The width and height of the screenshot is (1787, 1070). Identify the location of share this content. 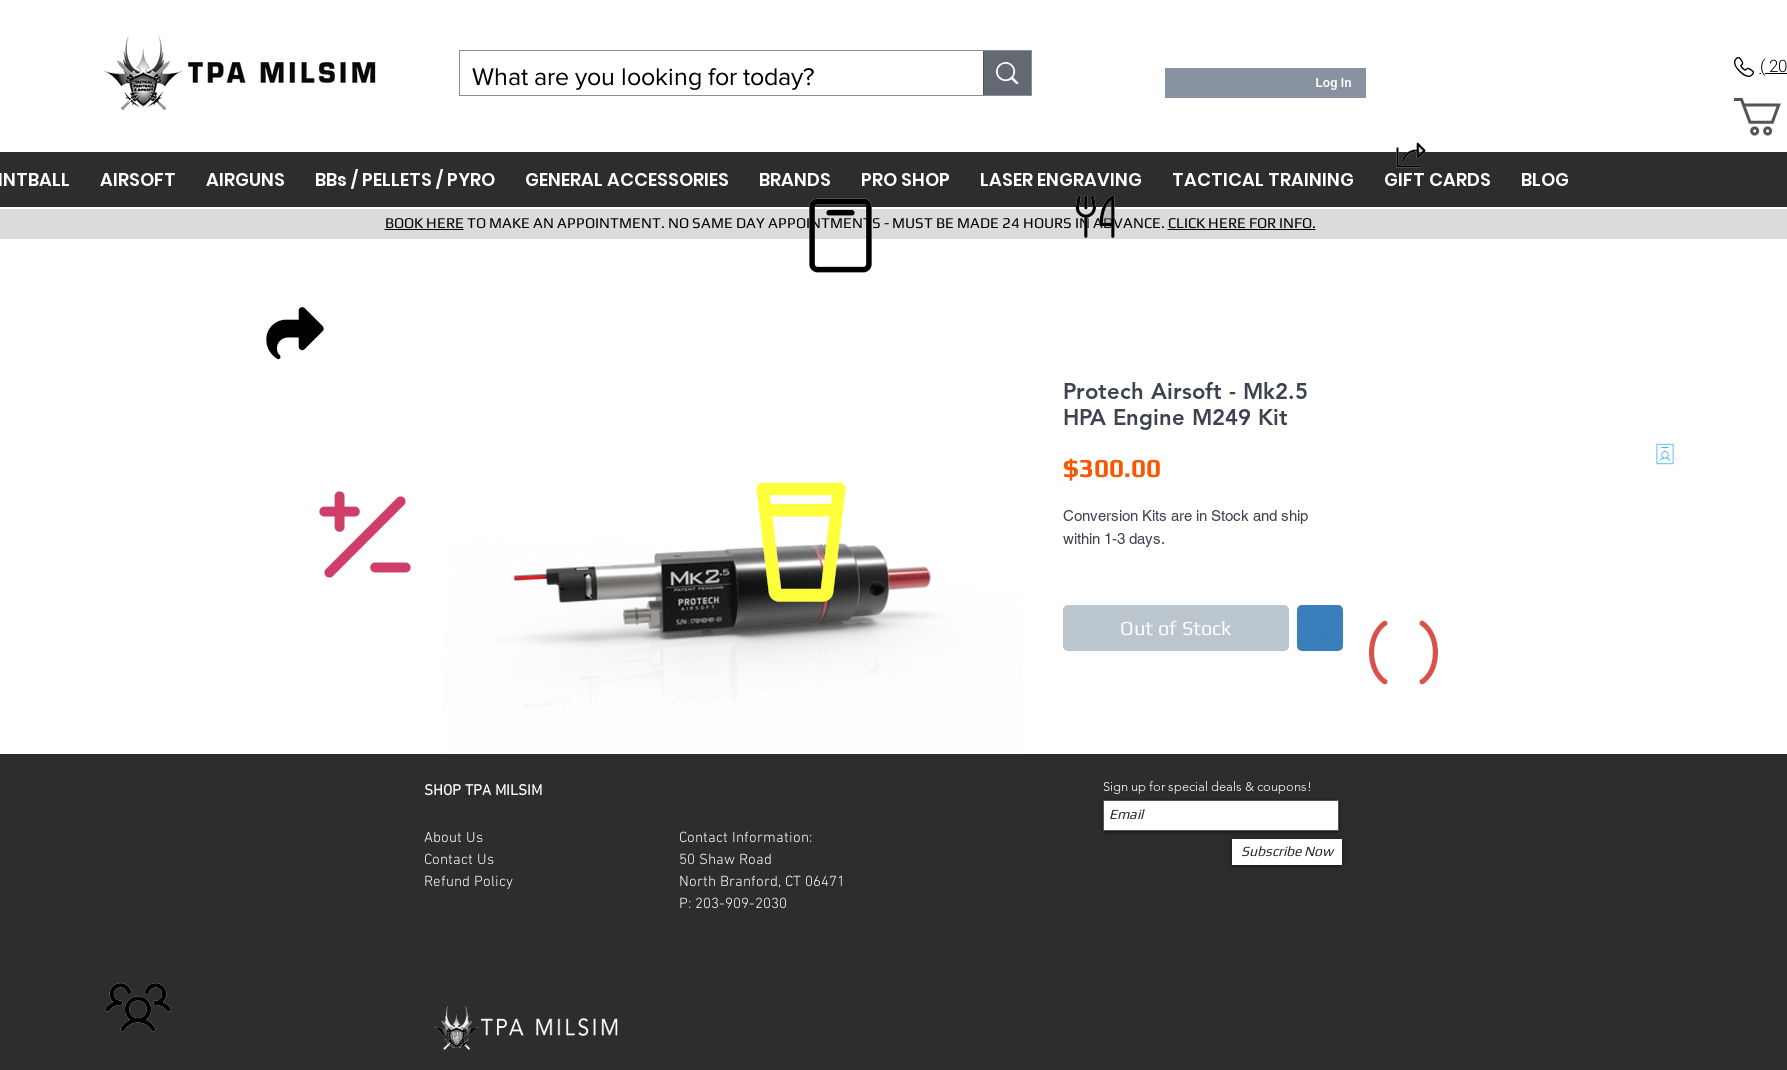
(295, 334).